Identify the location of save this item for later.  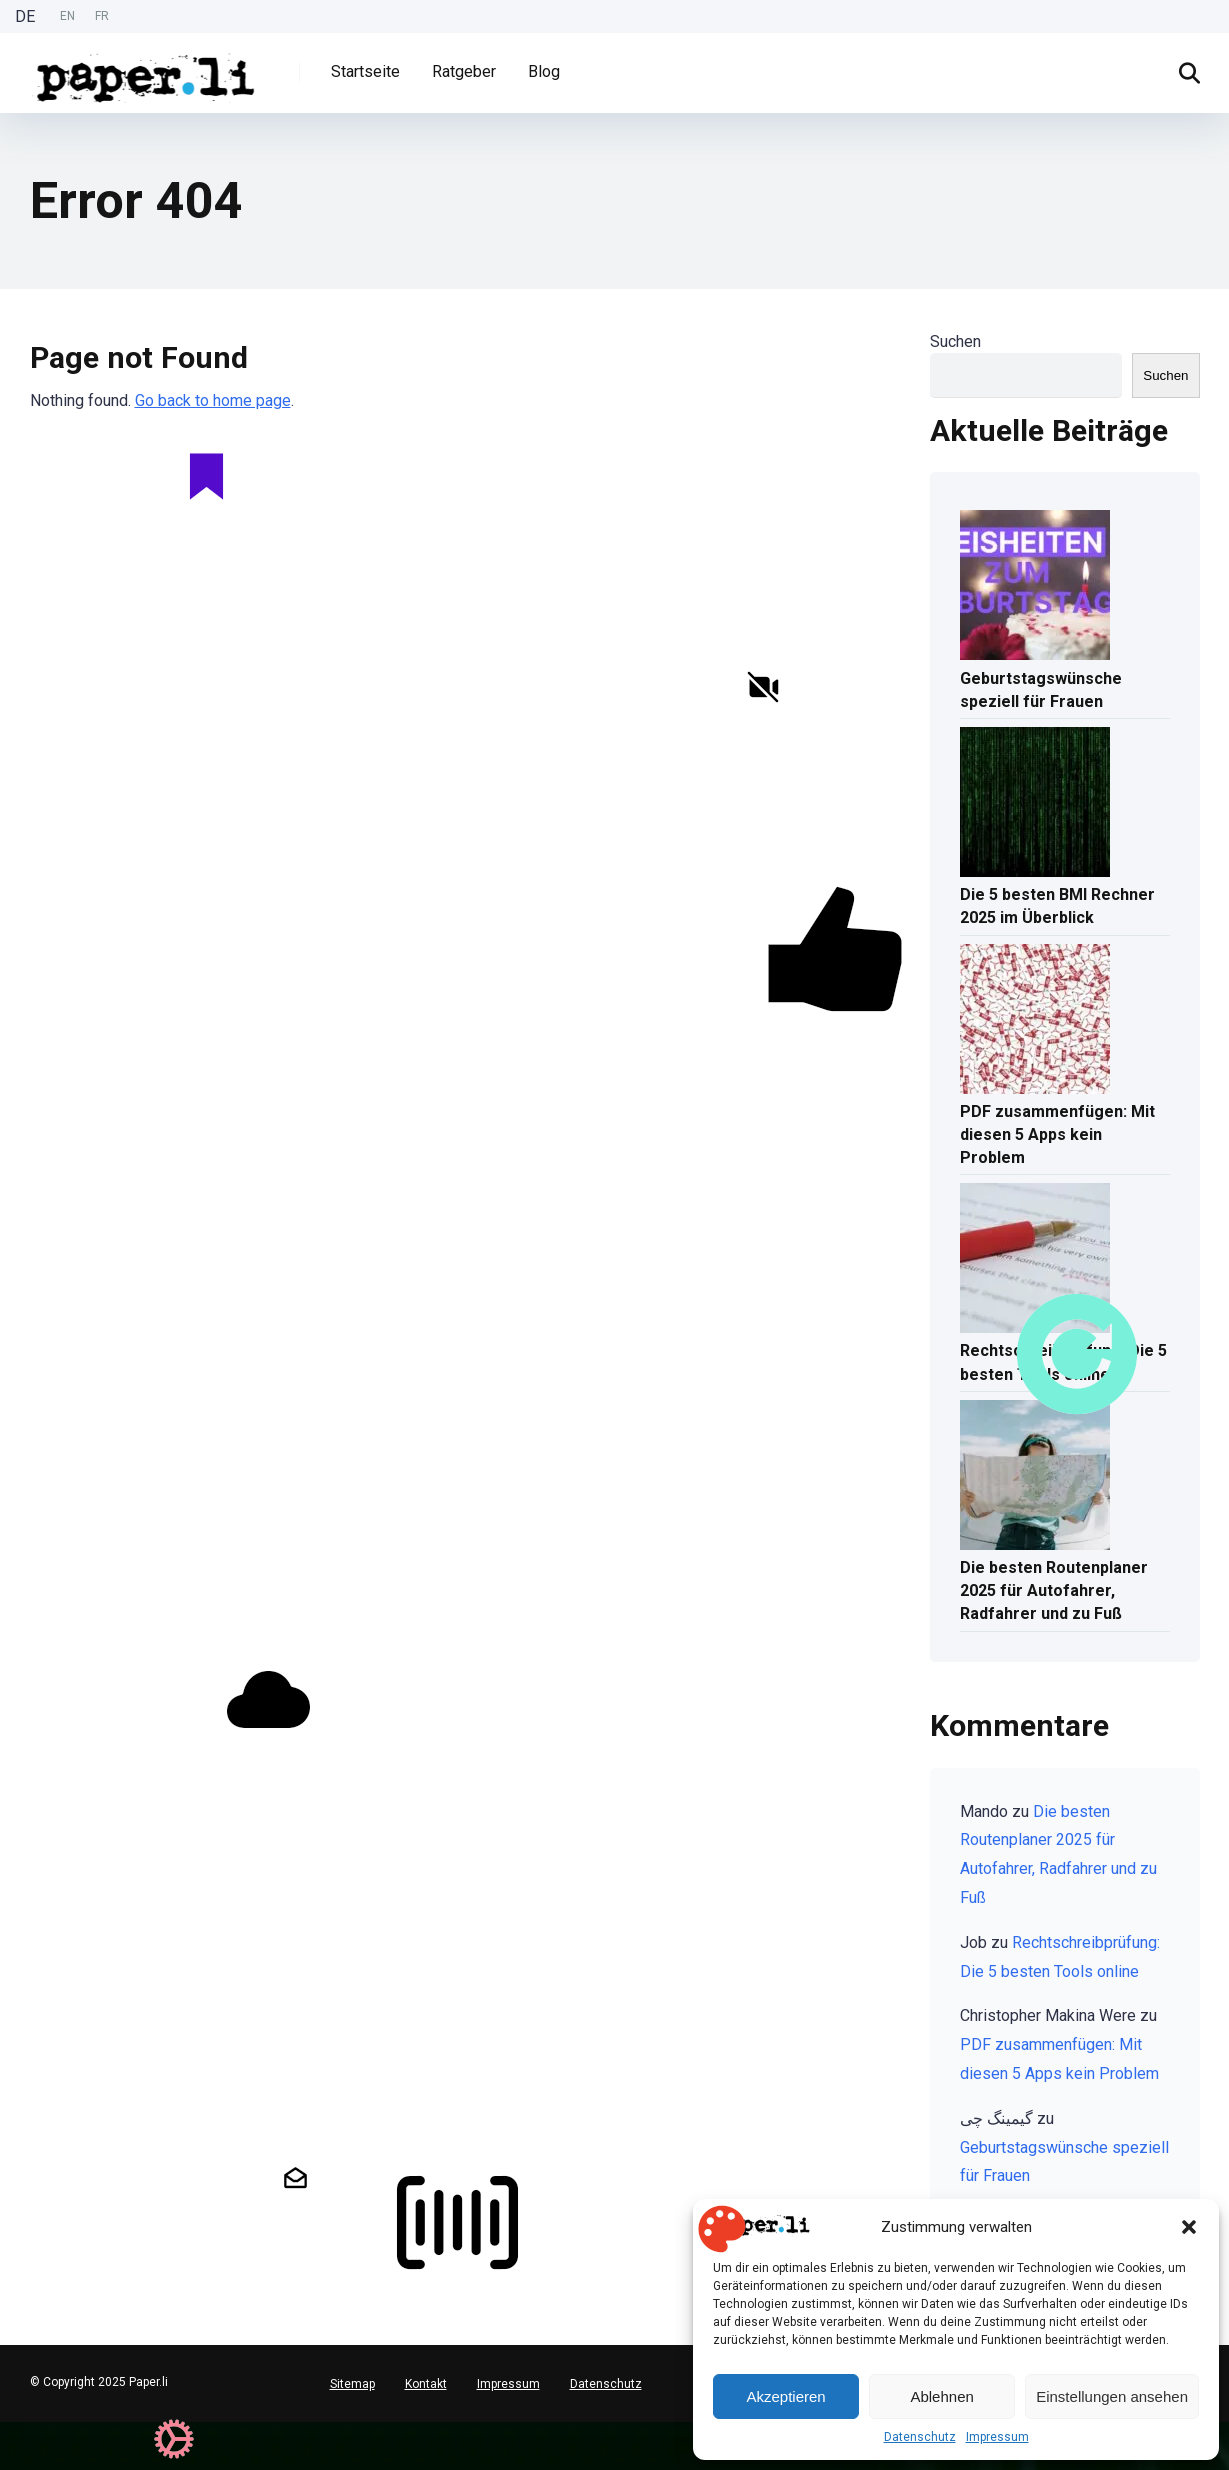
(206, 476).